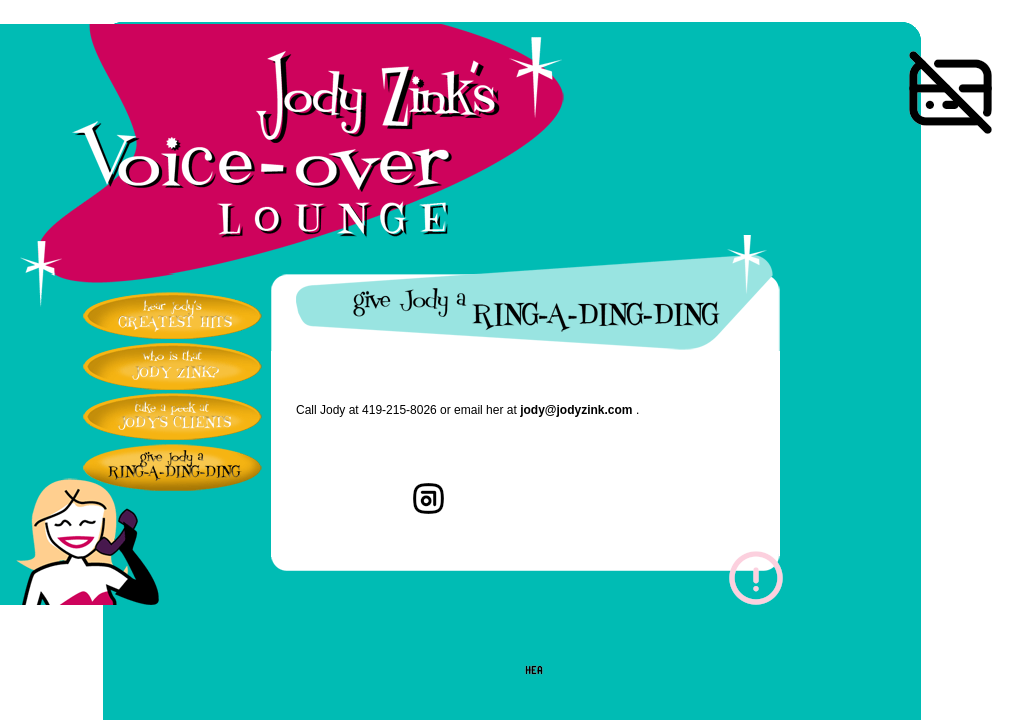 This screenshot has height=720, width=1024. I want to click on payment method disabled or unavailable, so click(950, 92).